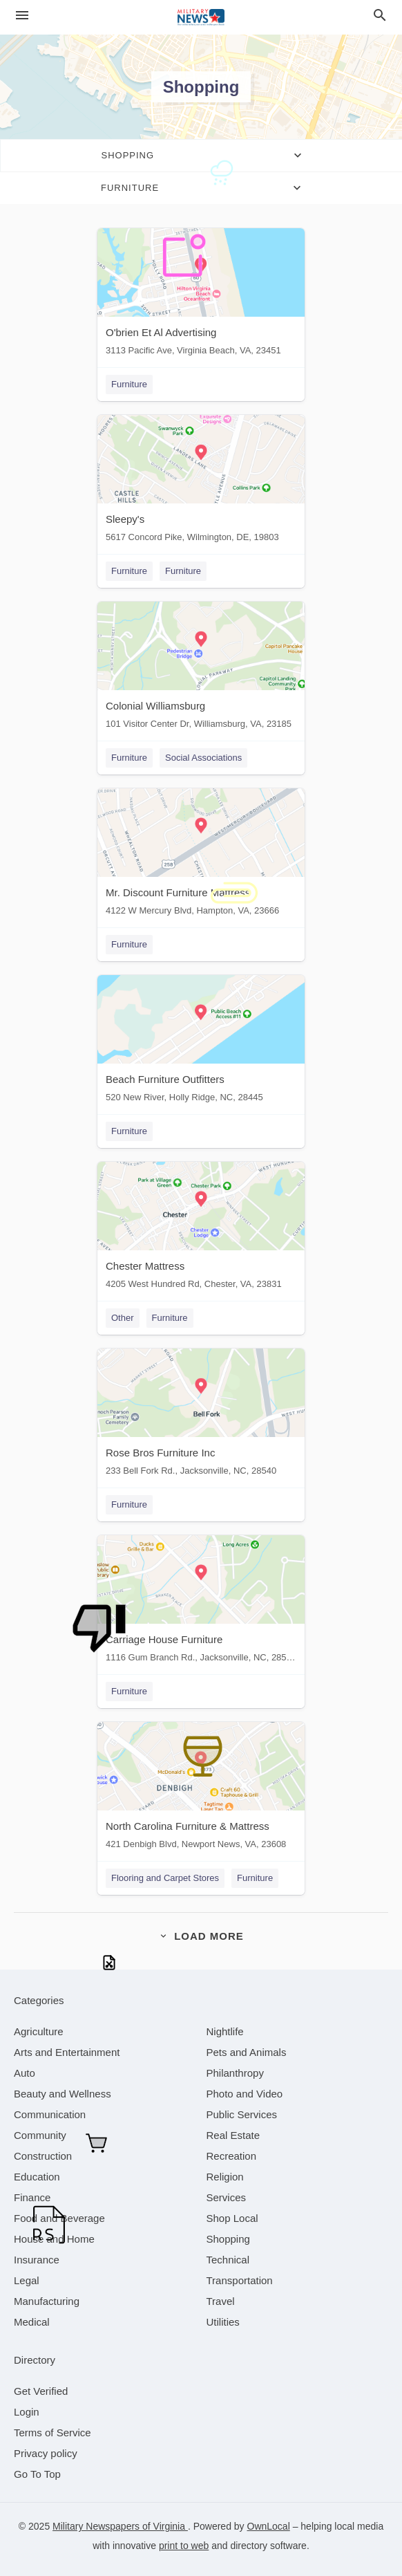  What do you see at coordinates (99, 1626) in the screenshot?
I see `dislike or downvote content` at bounding box center [99, 1626].